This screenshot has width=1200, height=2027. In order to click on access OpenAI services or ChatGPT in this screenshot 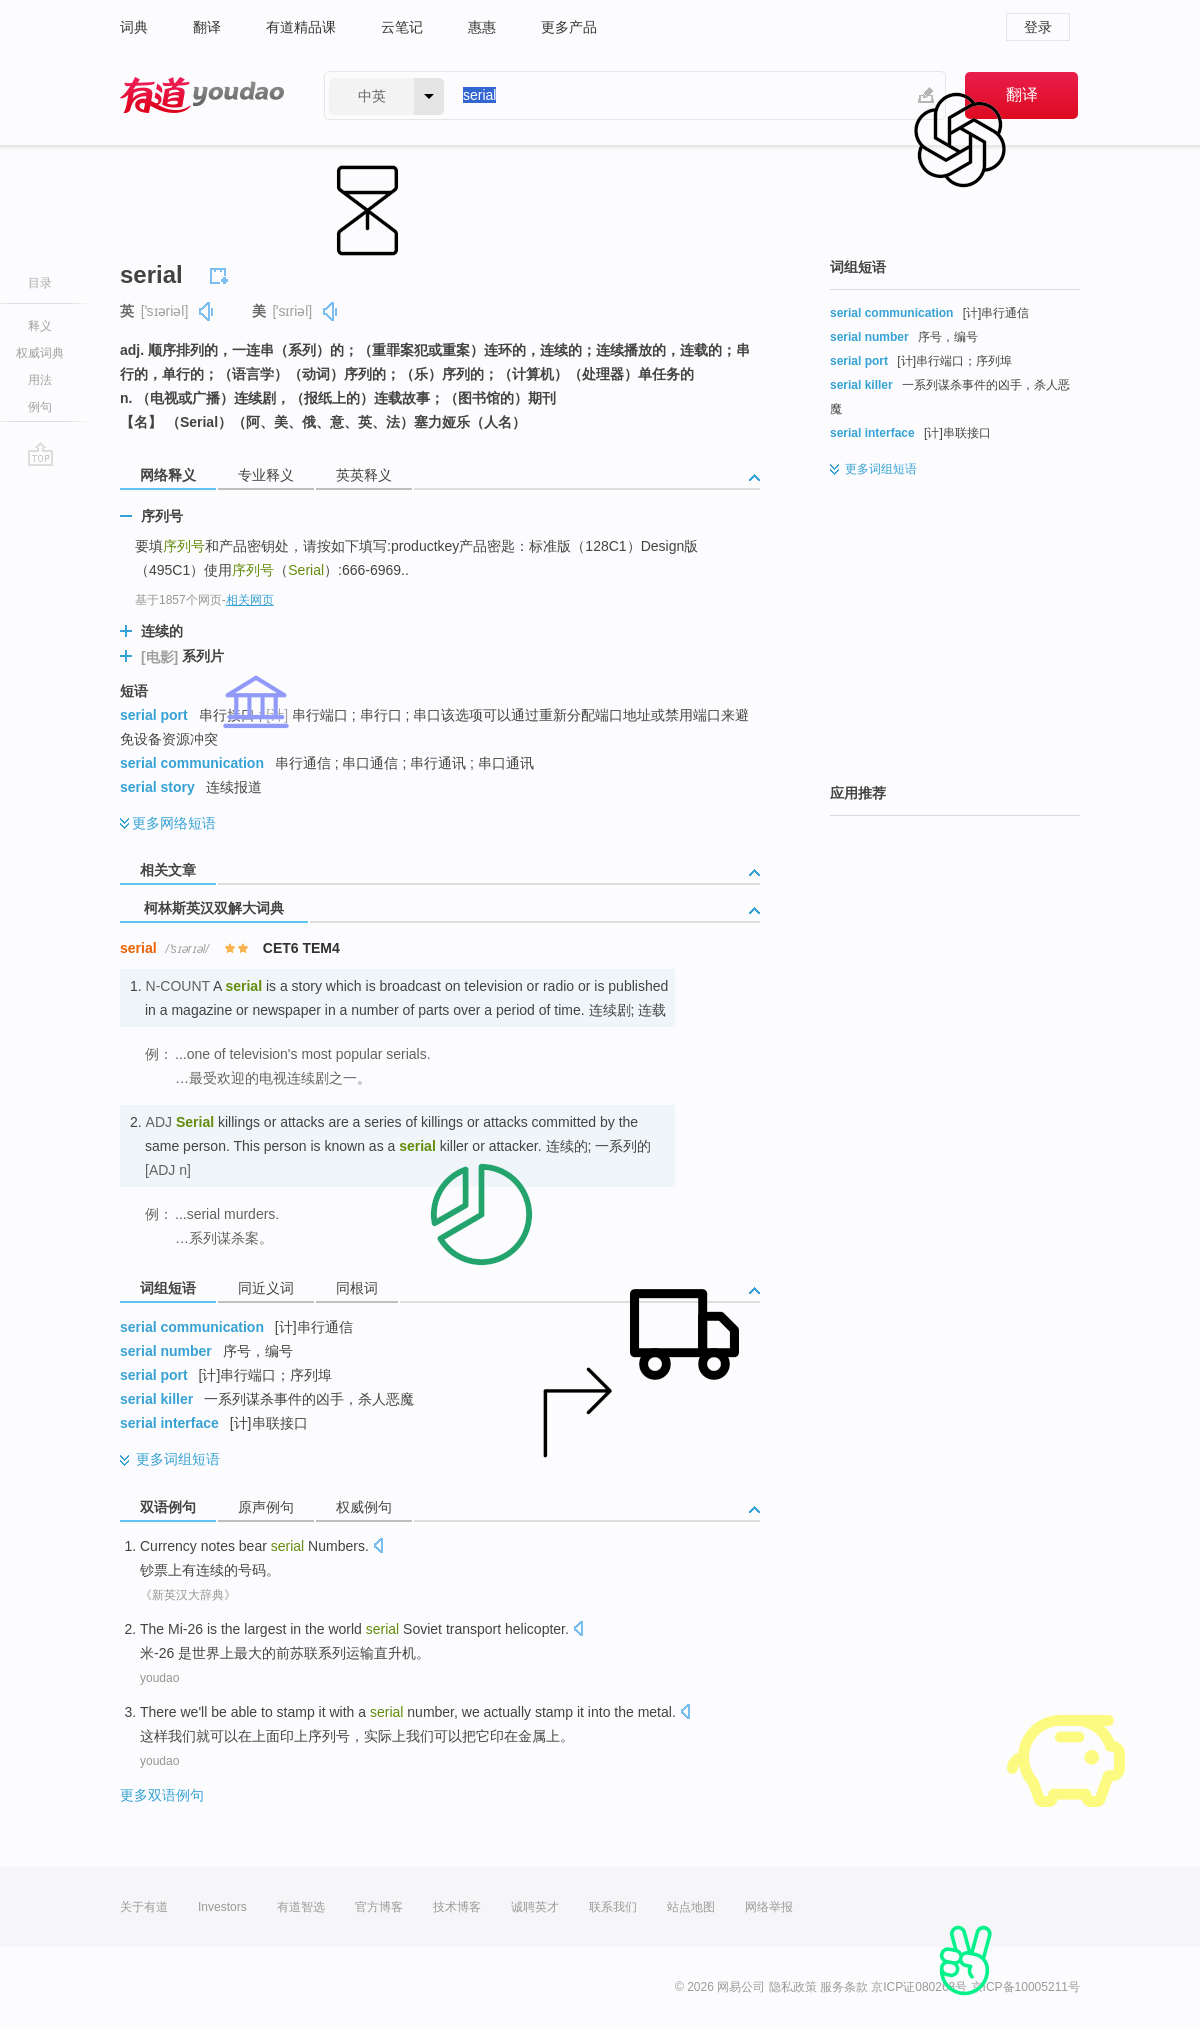, I will do `click(960, 140)`.